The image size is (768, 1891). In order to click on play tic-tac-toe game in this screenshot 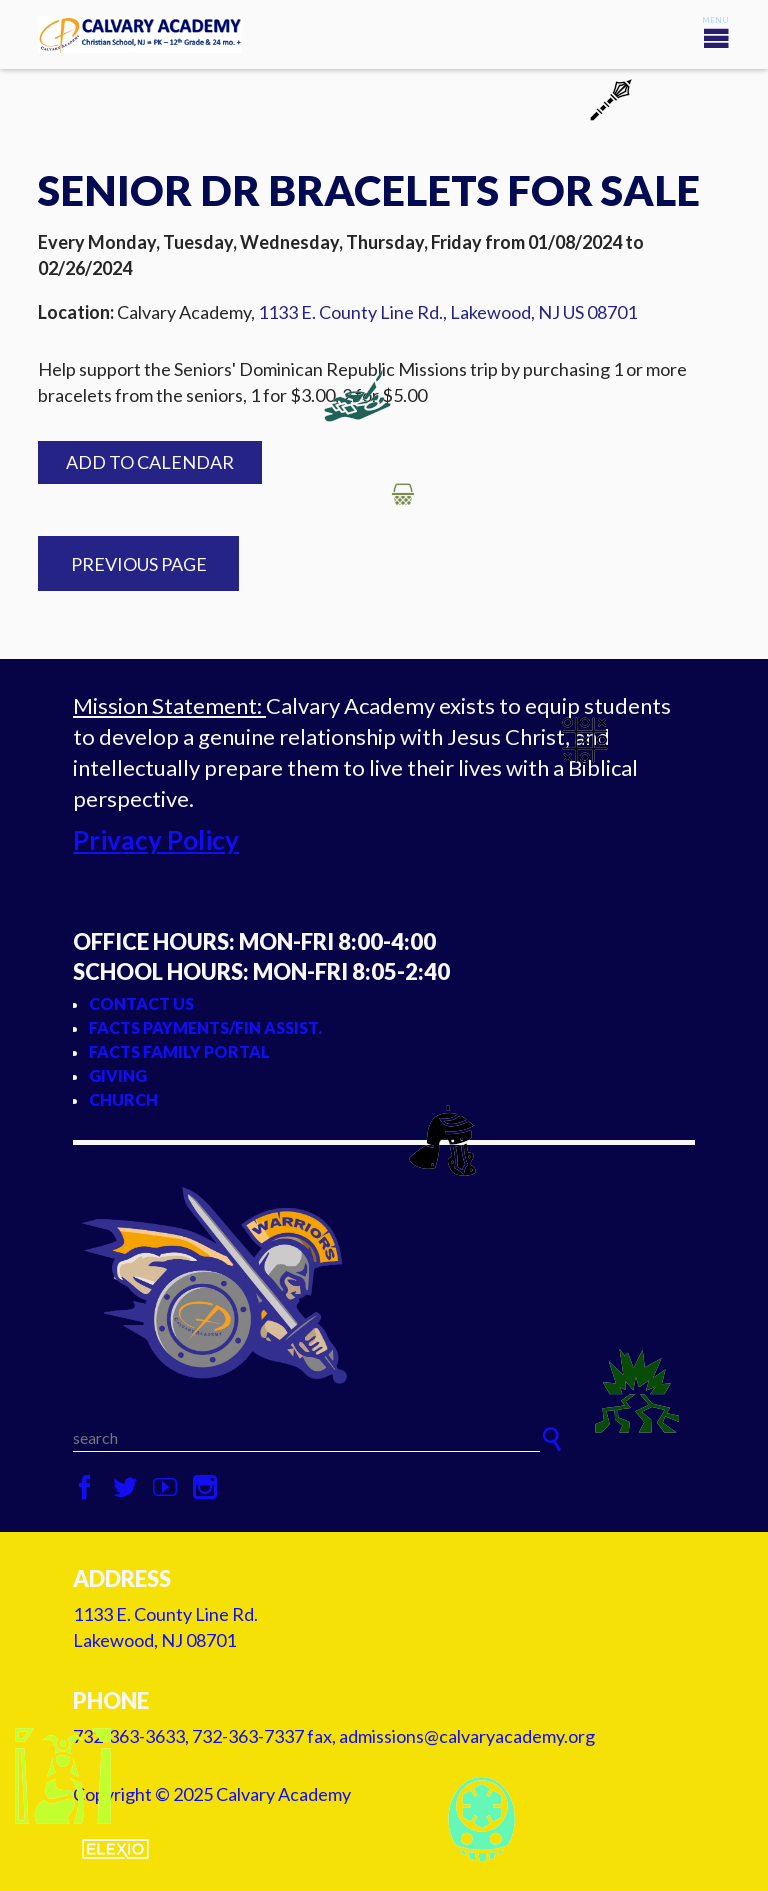, I will do `click(585, 740)`.